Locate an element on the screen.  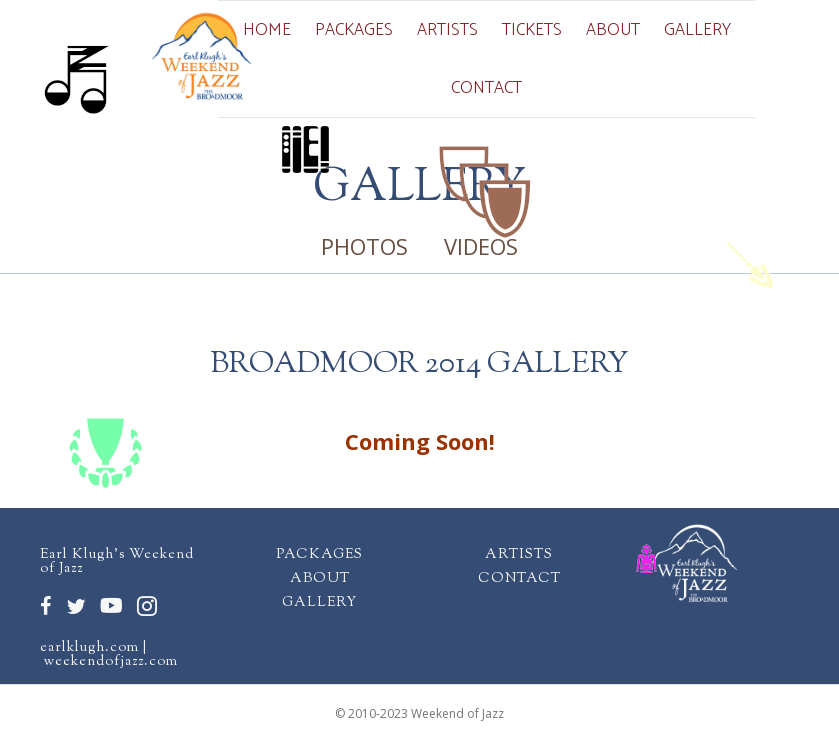
access your library or book collection is located at coordinates (305, 149).